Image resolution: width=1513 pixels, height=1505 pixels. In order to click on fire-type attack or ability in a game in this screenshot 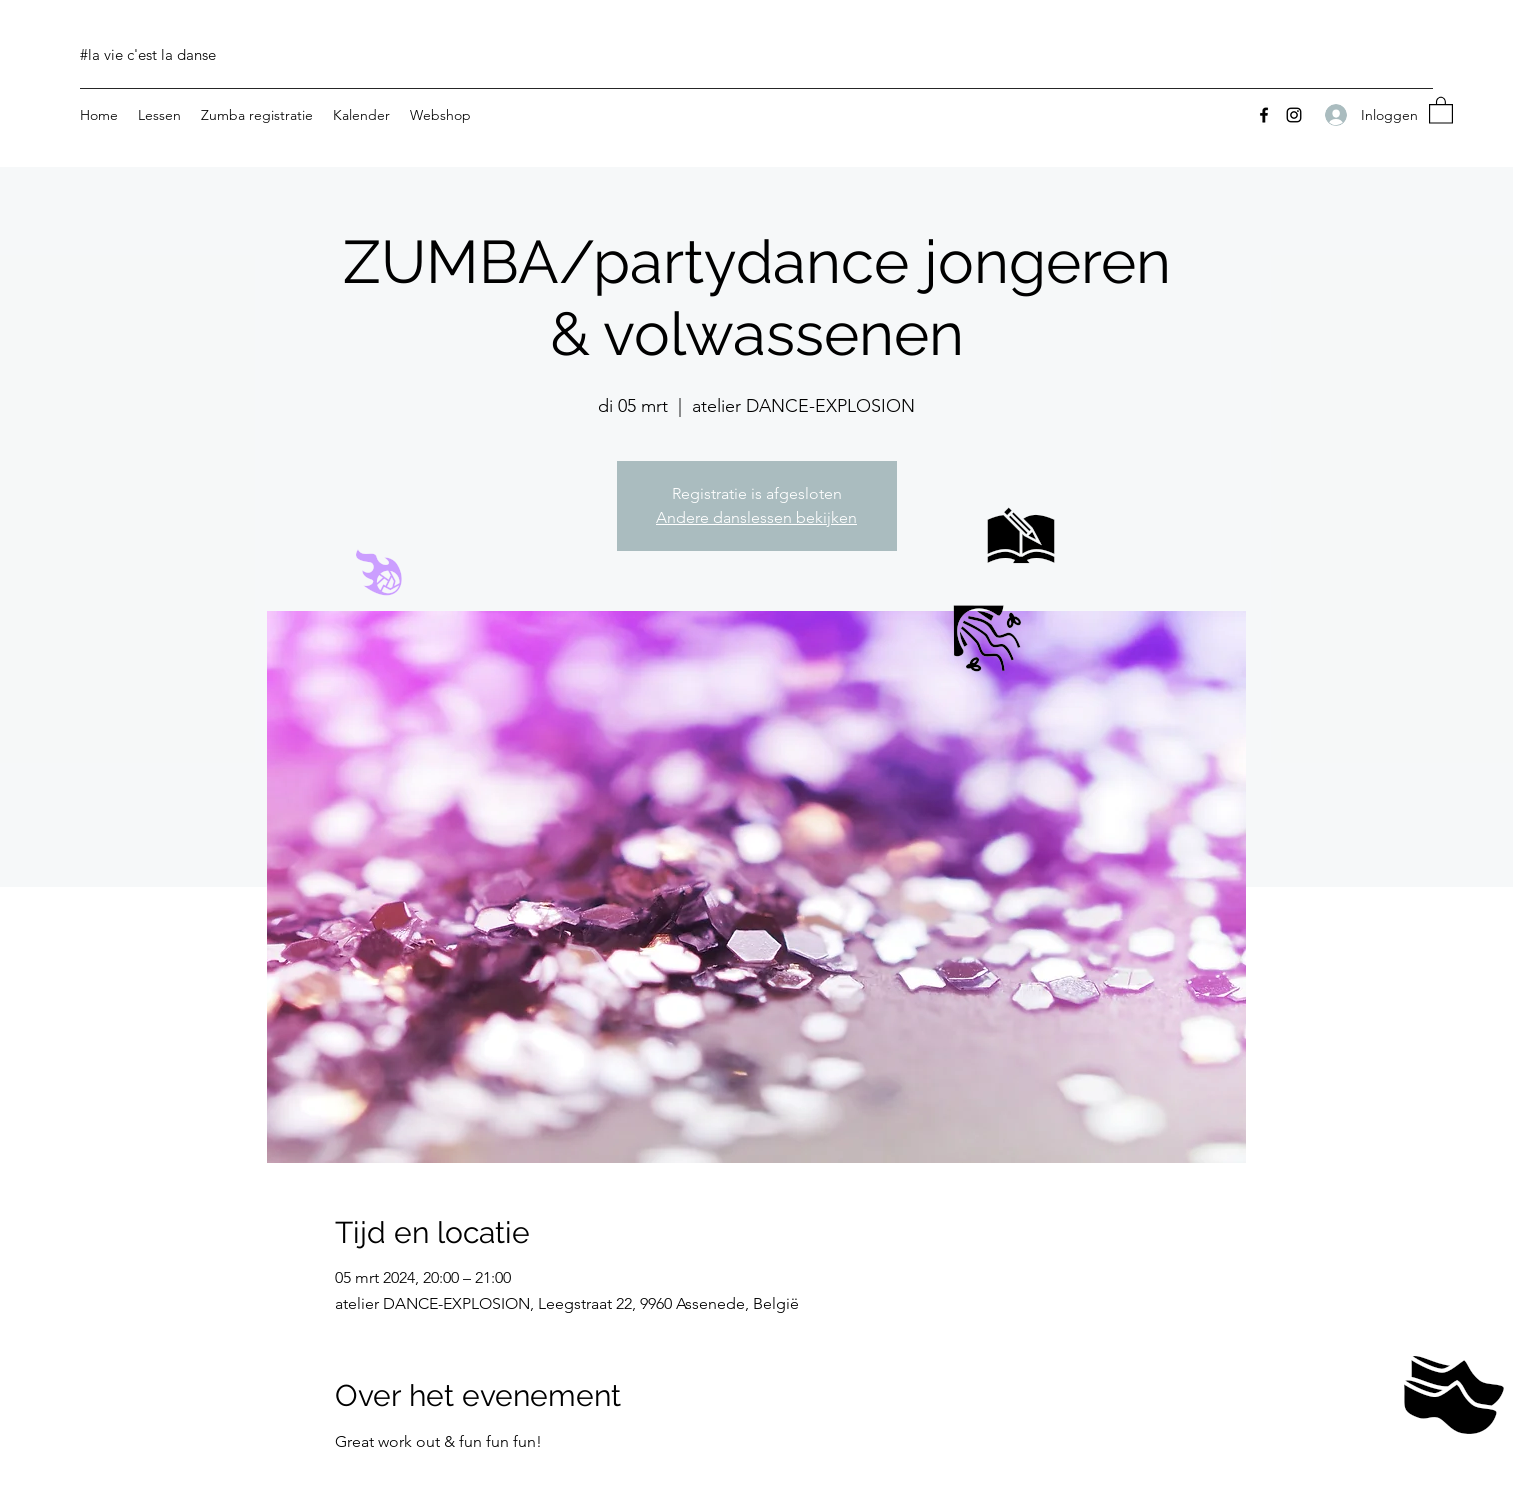, I will do `click(378, 572)`.